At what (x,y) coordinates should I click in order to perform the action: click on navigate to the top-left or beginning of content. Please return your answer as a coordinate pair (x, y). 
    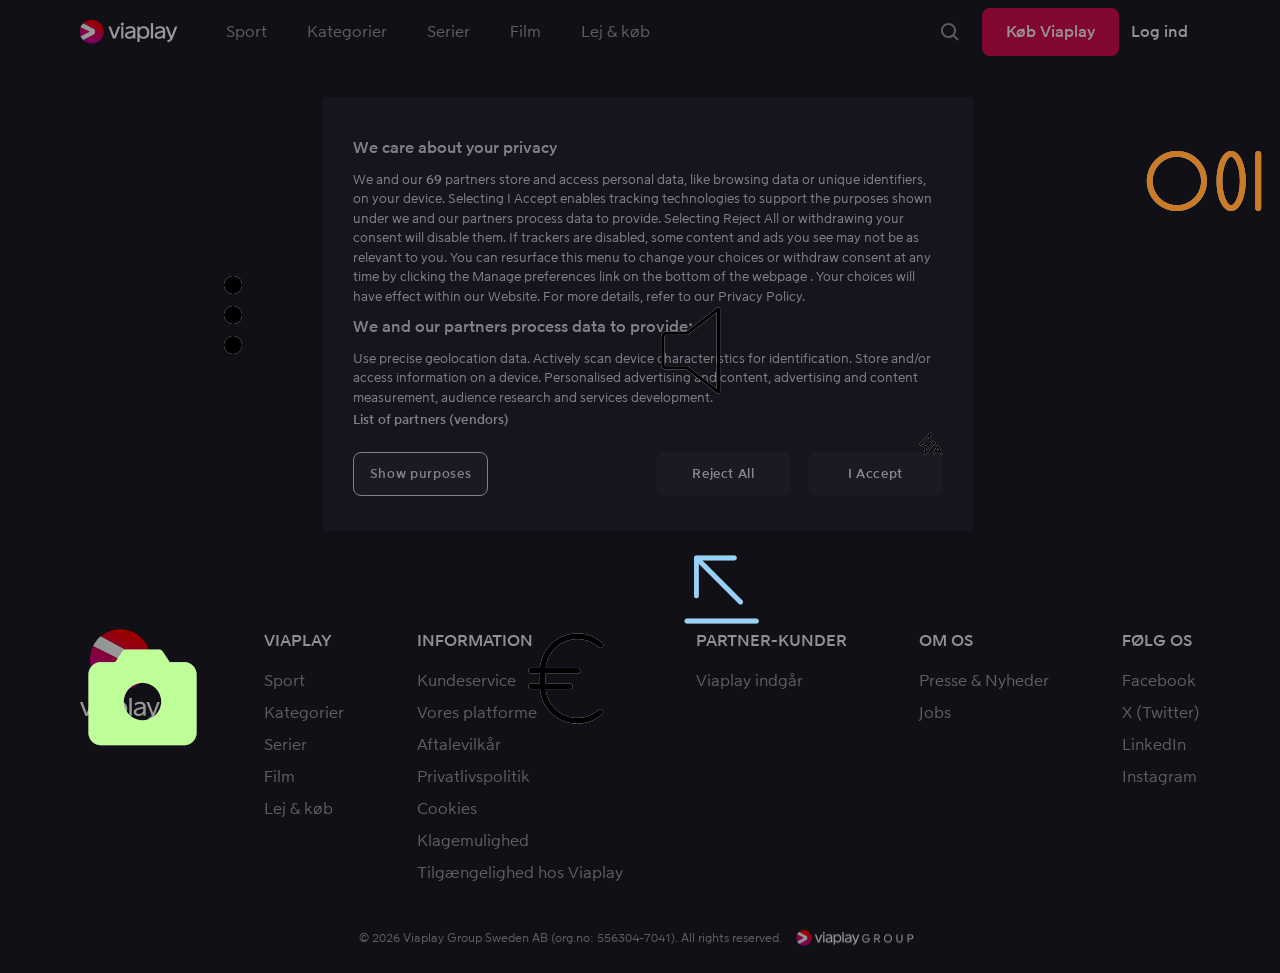
    Looking at the image, I should click on (718, 589).